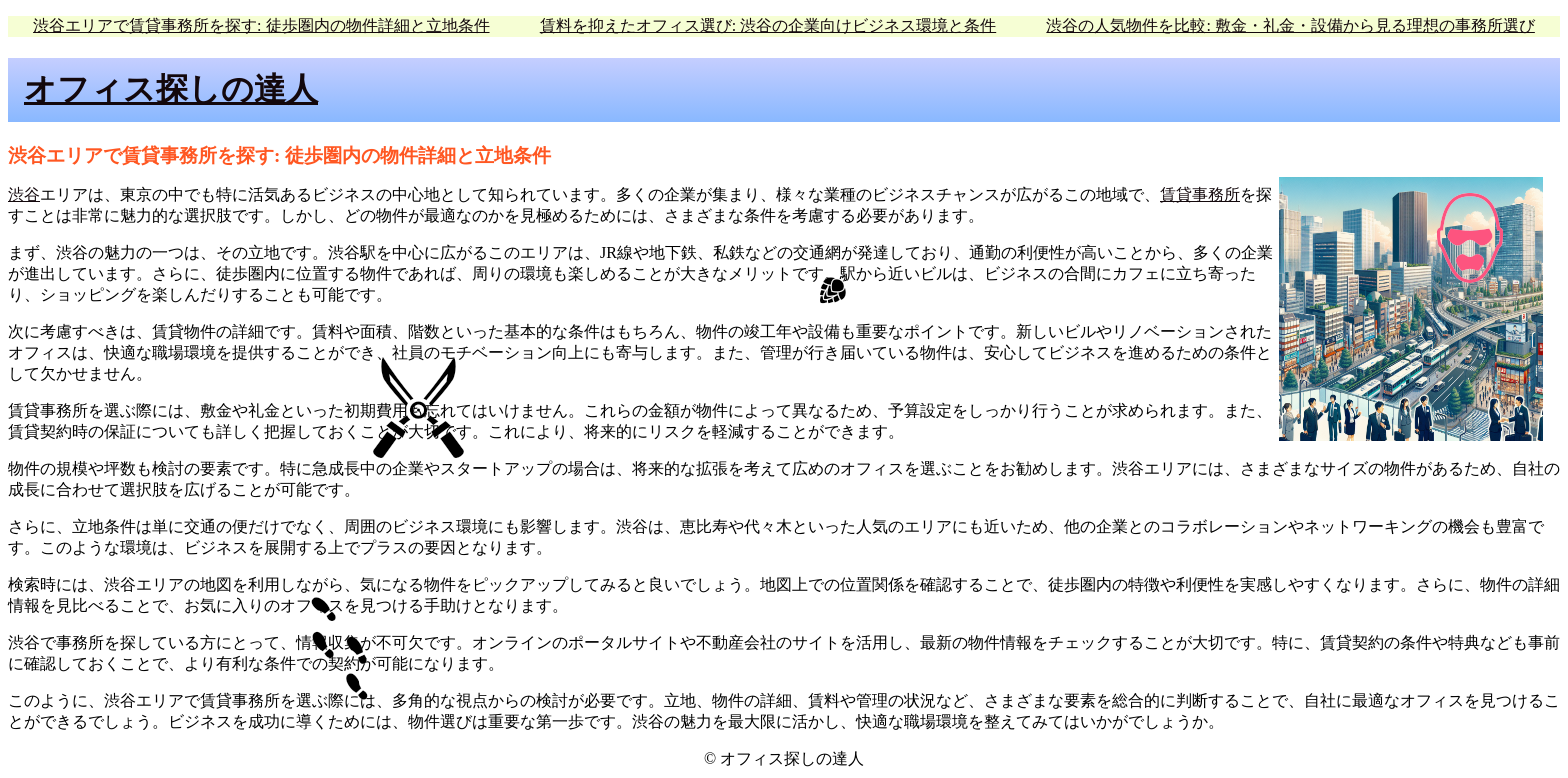  I want to click on indicates a villain or antagonist character, so click(1470, 238).